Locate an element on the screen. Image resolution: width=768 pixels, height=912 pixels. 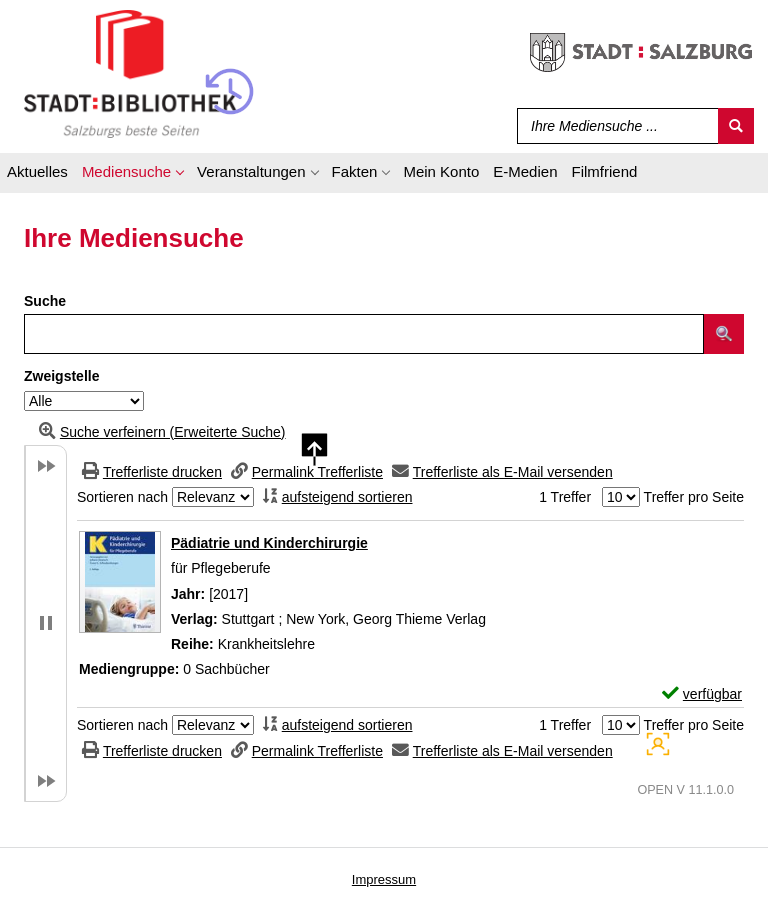
upload or push content to a server is located at coordinates (314, 449).